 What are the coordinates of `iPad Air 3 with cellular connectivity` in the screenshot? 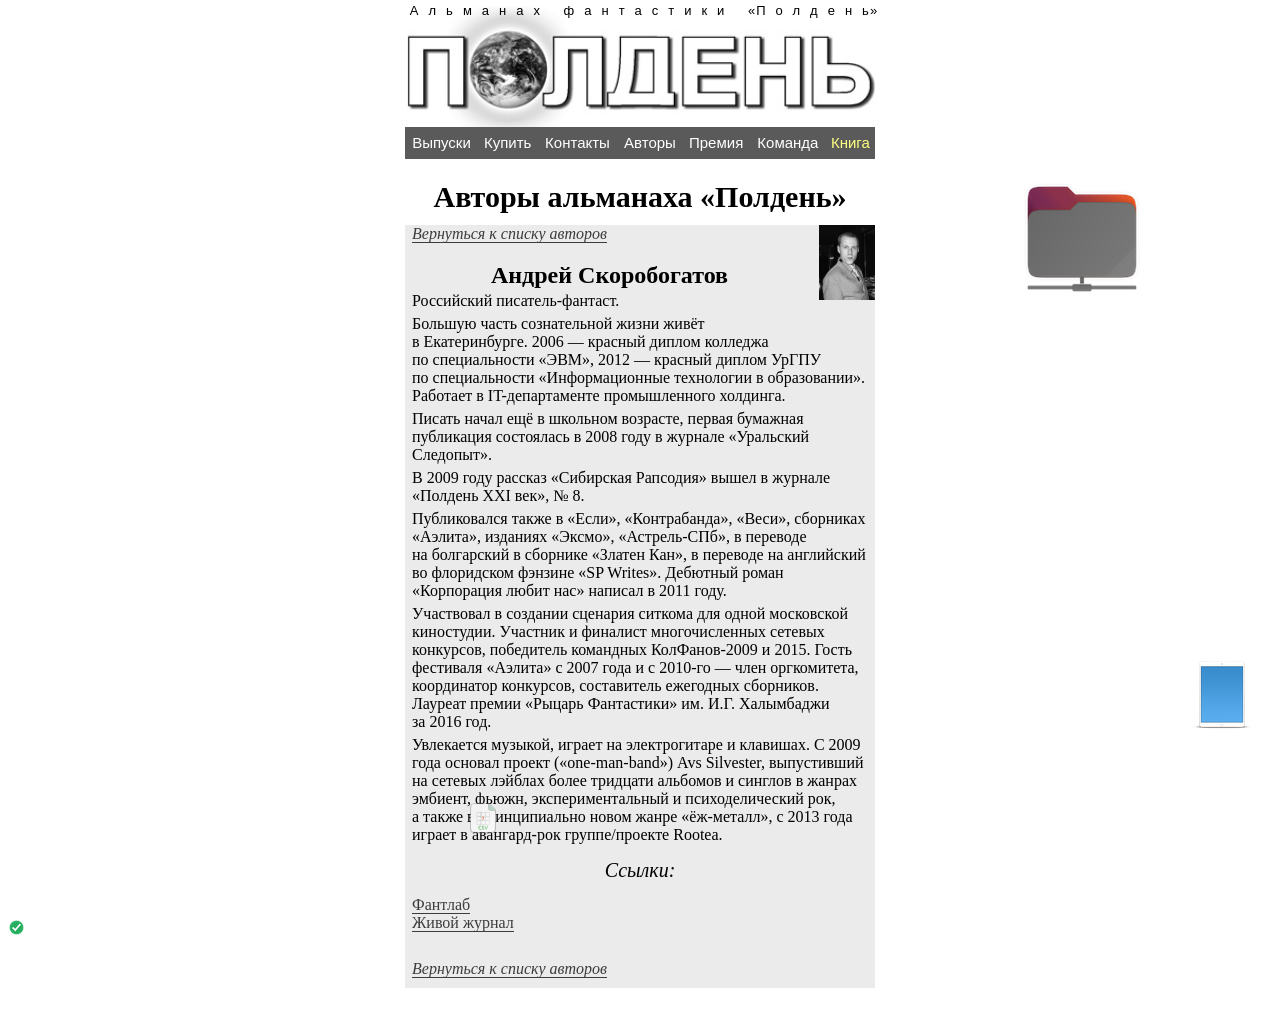 It's located at (1222, 695).